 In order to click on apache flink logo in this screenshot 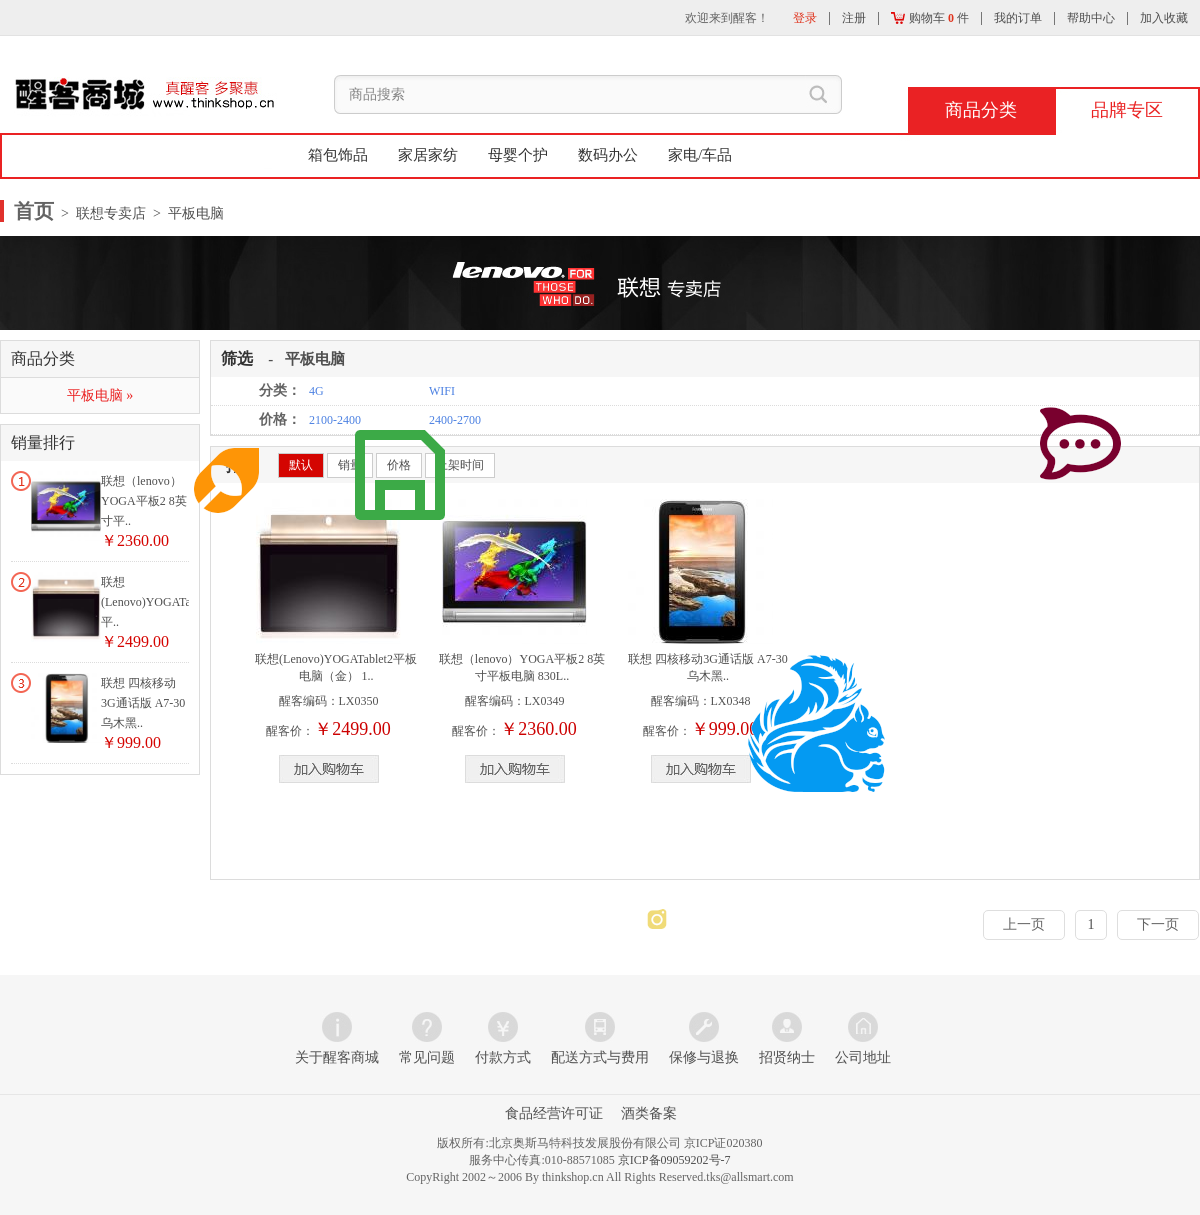, I will do `click(816, 723)`.